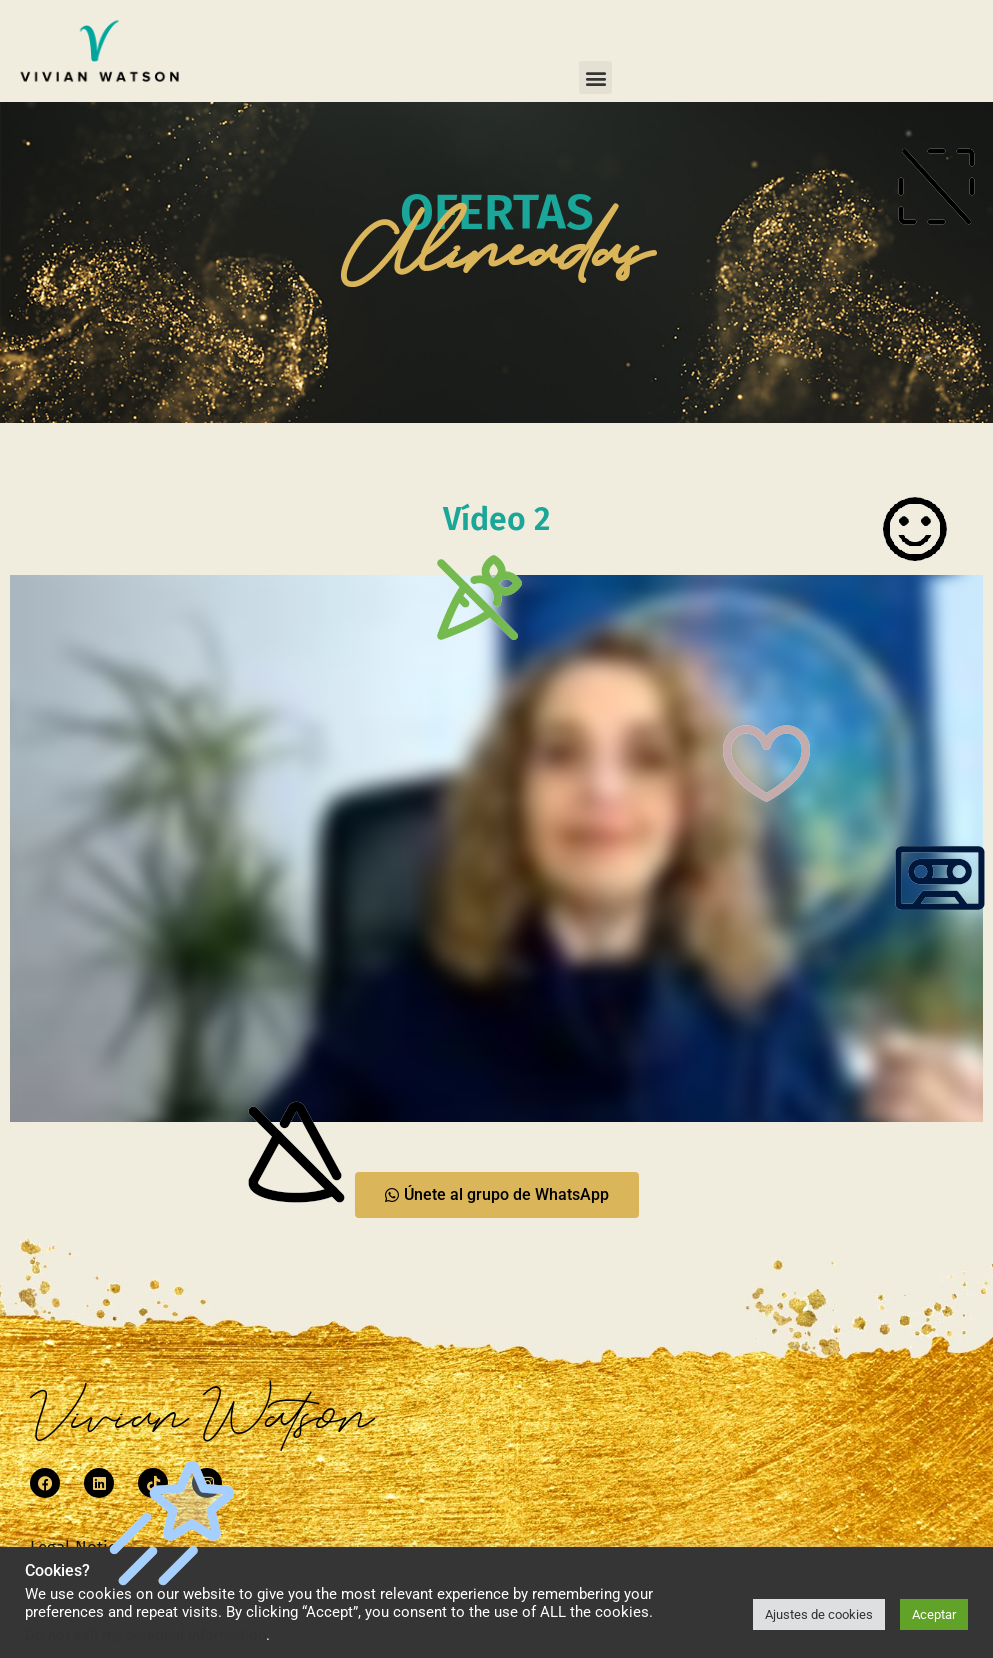 The height and width of the screenshot is (1658, 993). Describe the element at coordinates (940, 878) in the screenshot. I see `access audio recordings or voice memos` at that location.